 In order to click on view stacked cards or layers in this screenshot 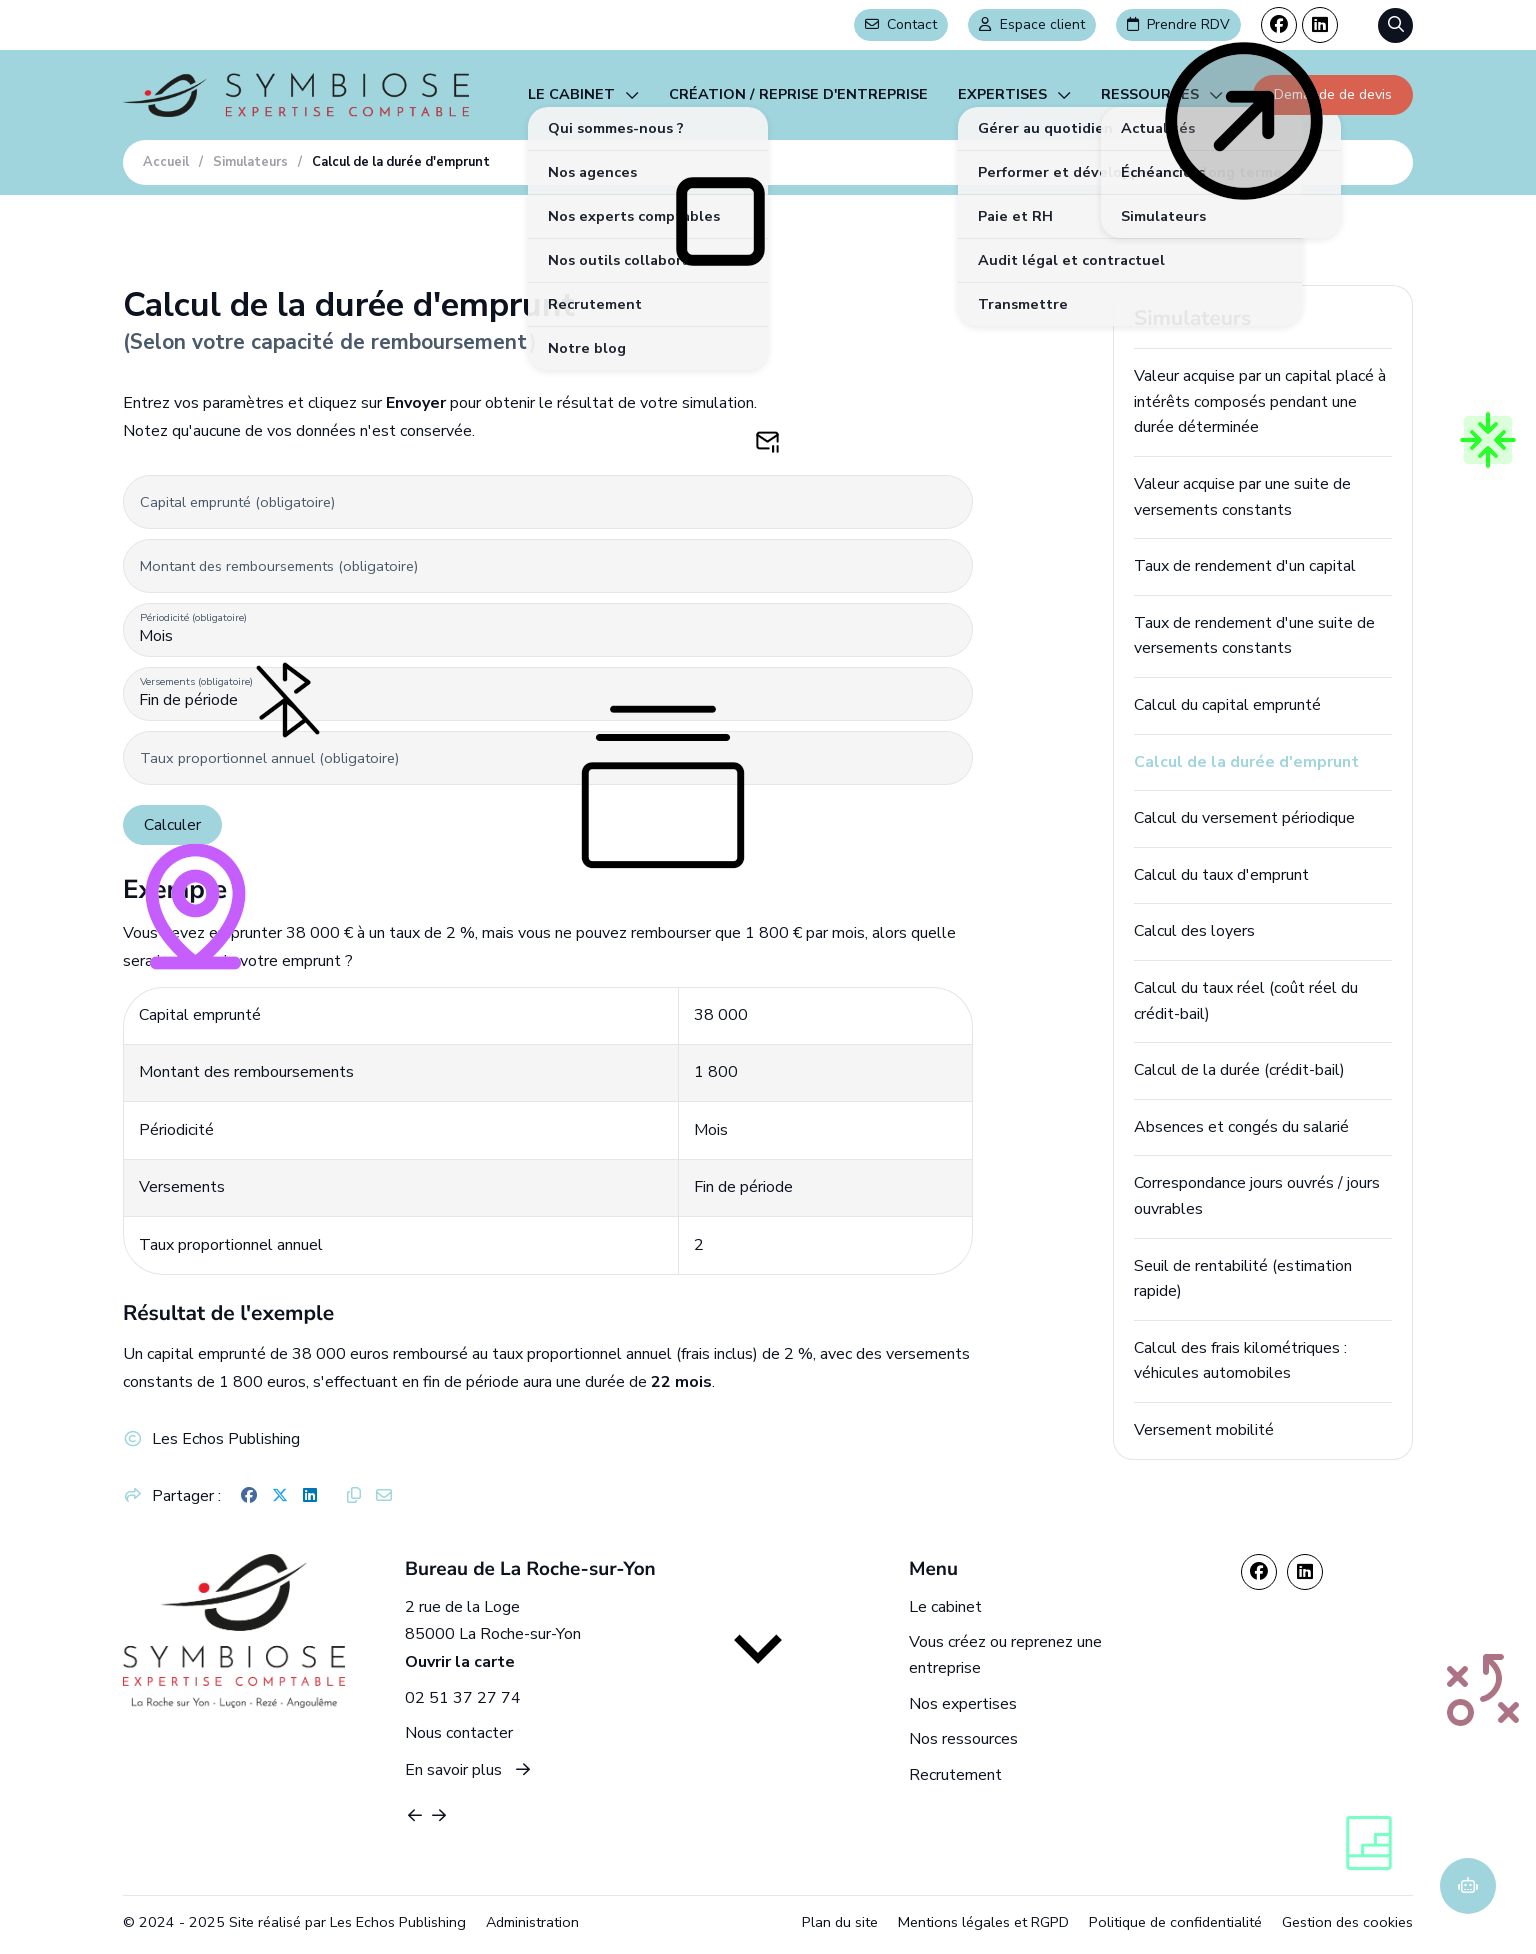, I will do `click(663, 794)`.